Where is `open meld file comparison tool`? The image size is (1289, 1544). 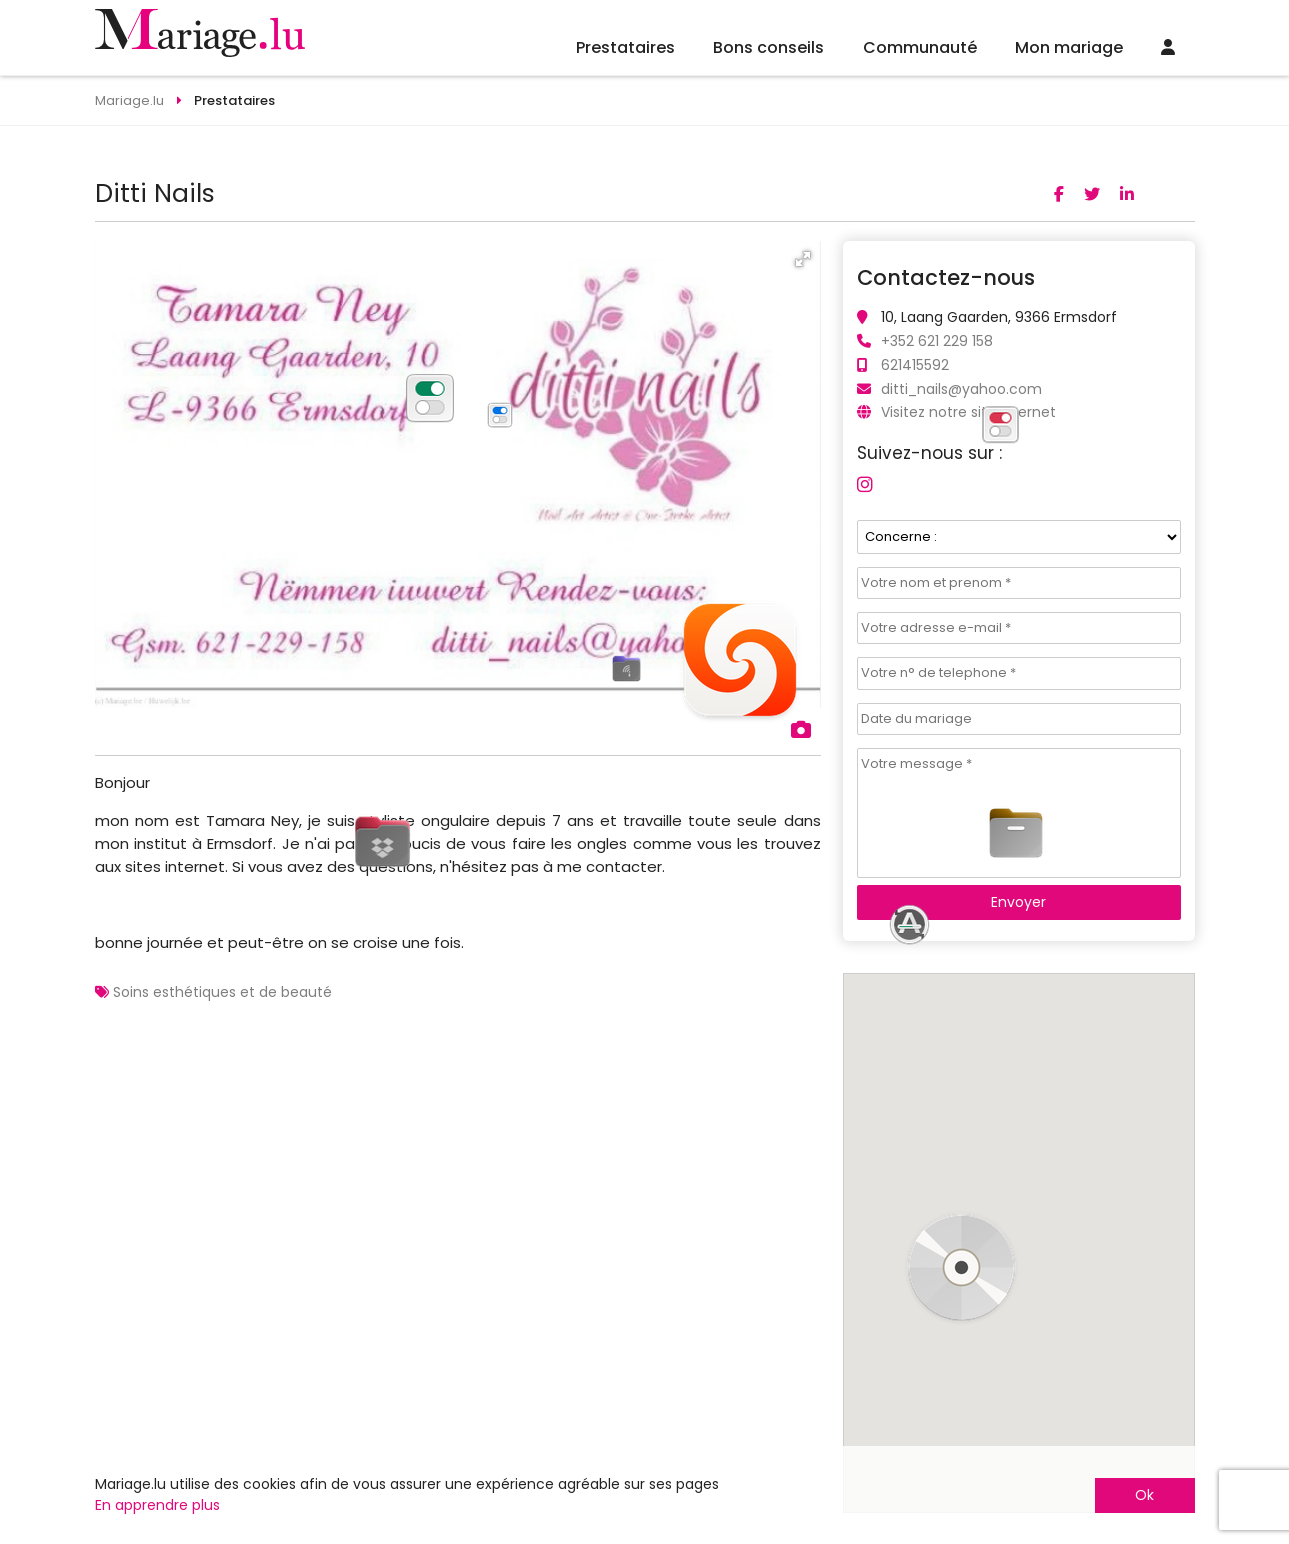
open meld file comparison tool is located at coordinates (740, 660).